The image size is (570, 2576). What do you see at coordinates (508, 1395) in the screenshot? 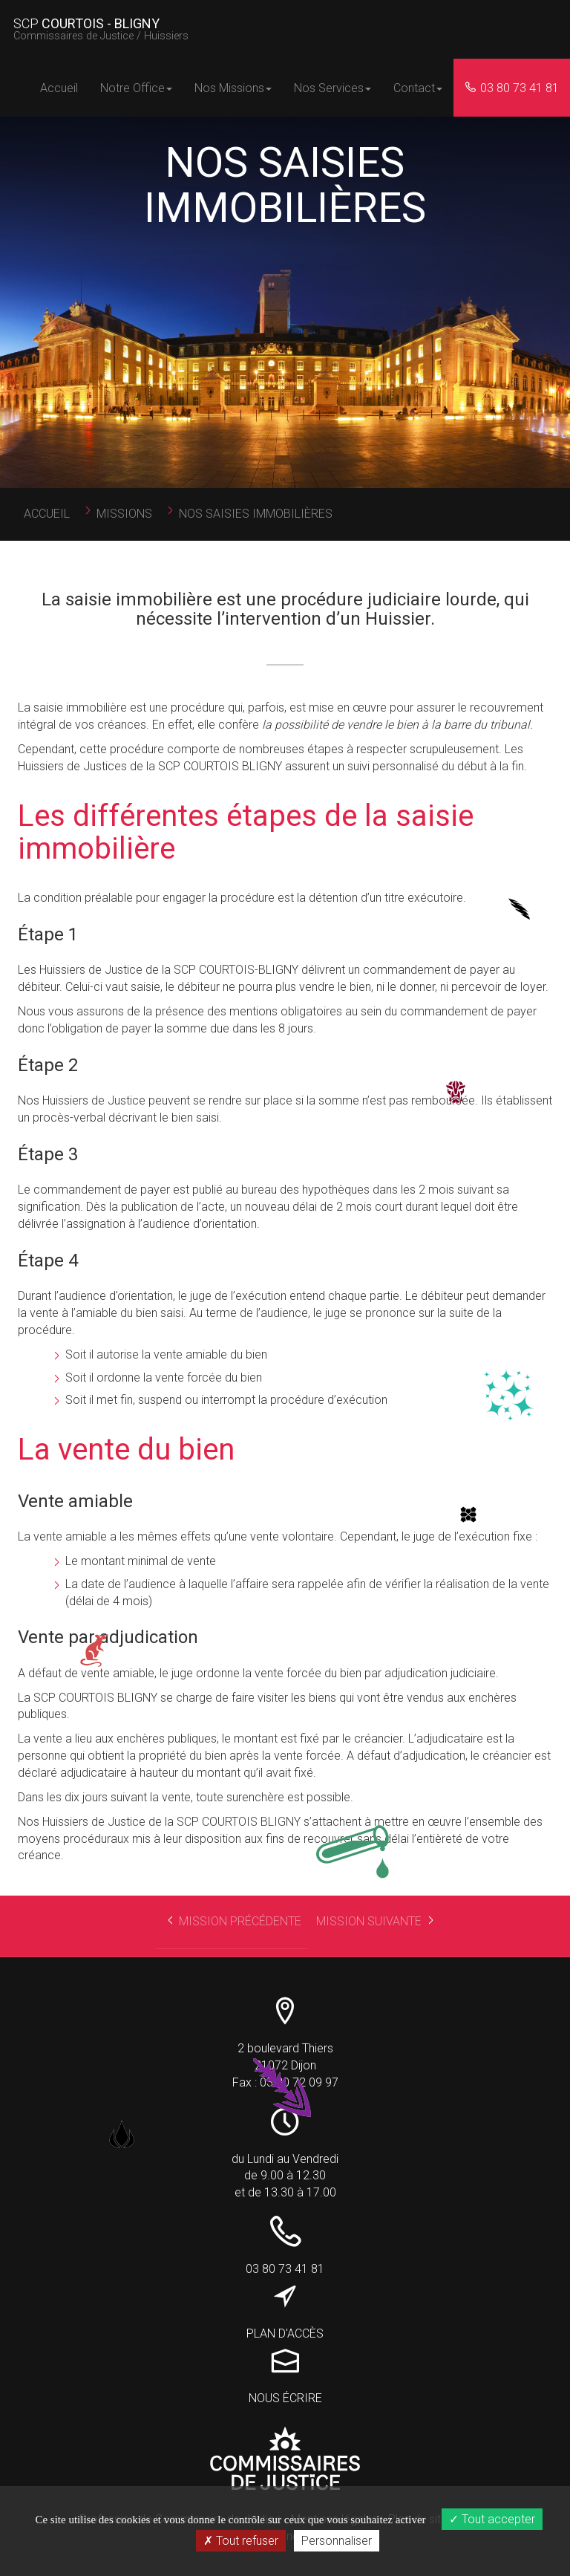
I see `indicates magic or special ability activation` at bounding box center [508, 1395].